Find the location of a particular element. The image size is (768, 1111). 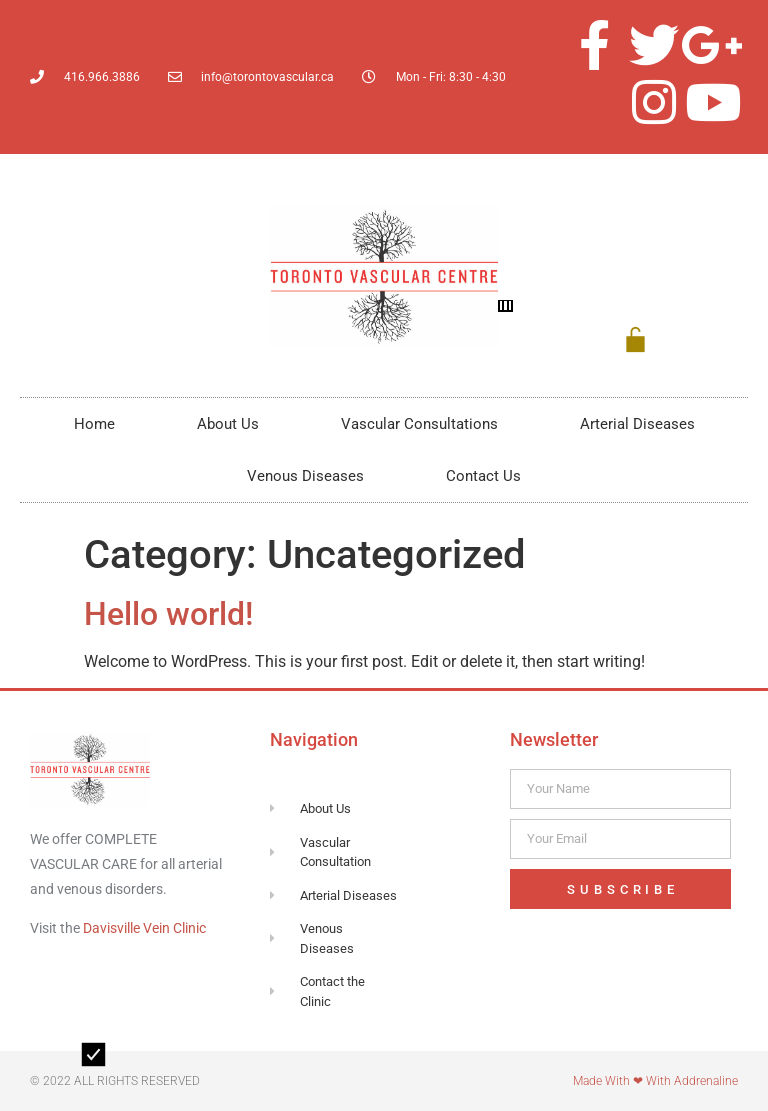

indicates a selected or completed item is located at coordinates (93, 1054).